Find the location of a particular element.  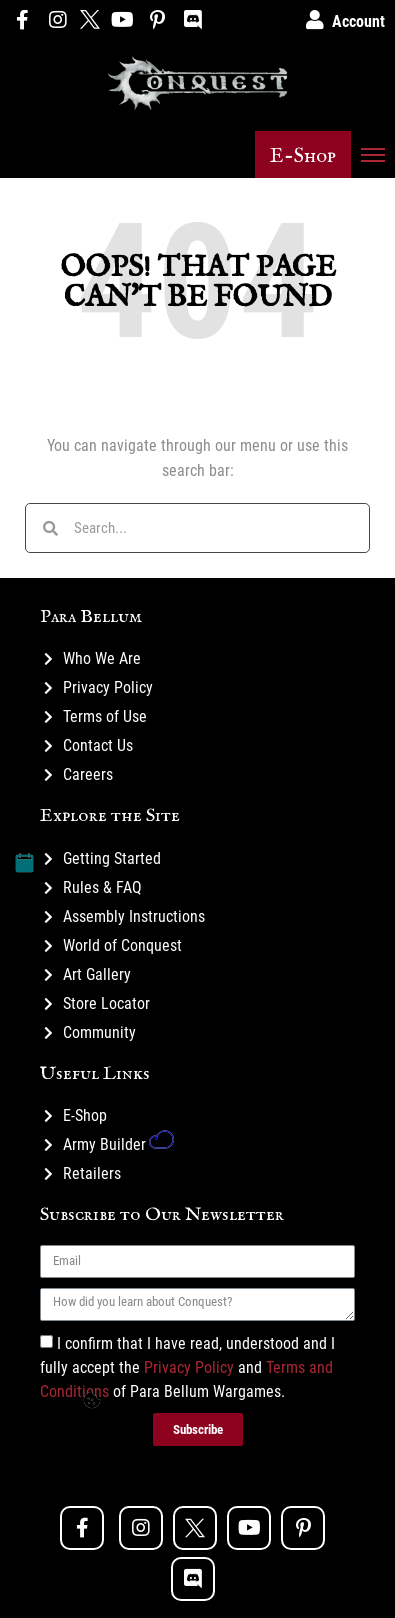

view calendar or schedule is located at coordinates (24, 863).